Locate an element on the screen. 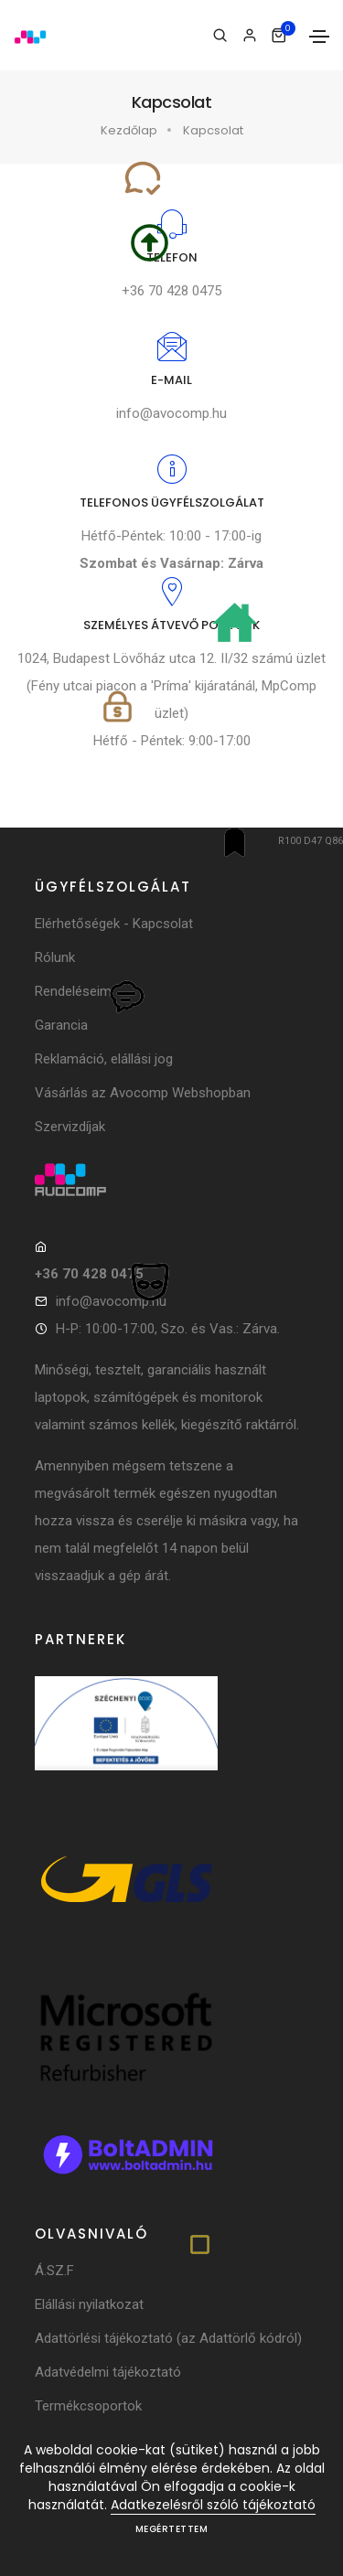  navigate to the home screen is located at coordinates (234, 622).